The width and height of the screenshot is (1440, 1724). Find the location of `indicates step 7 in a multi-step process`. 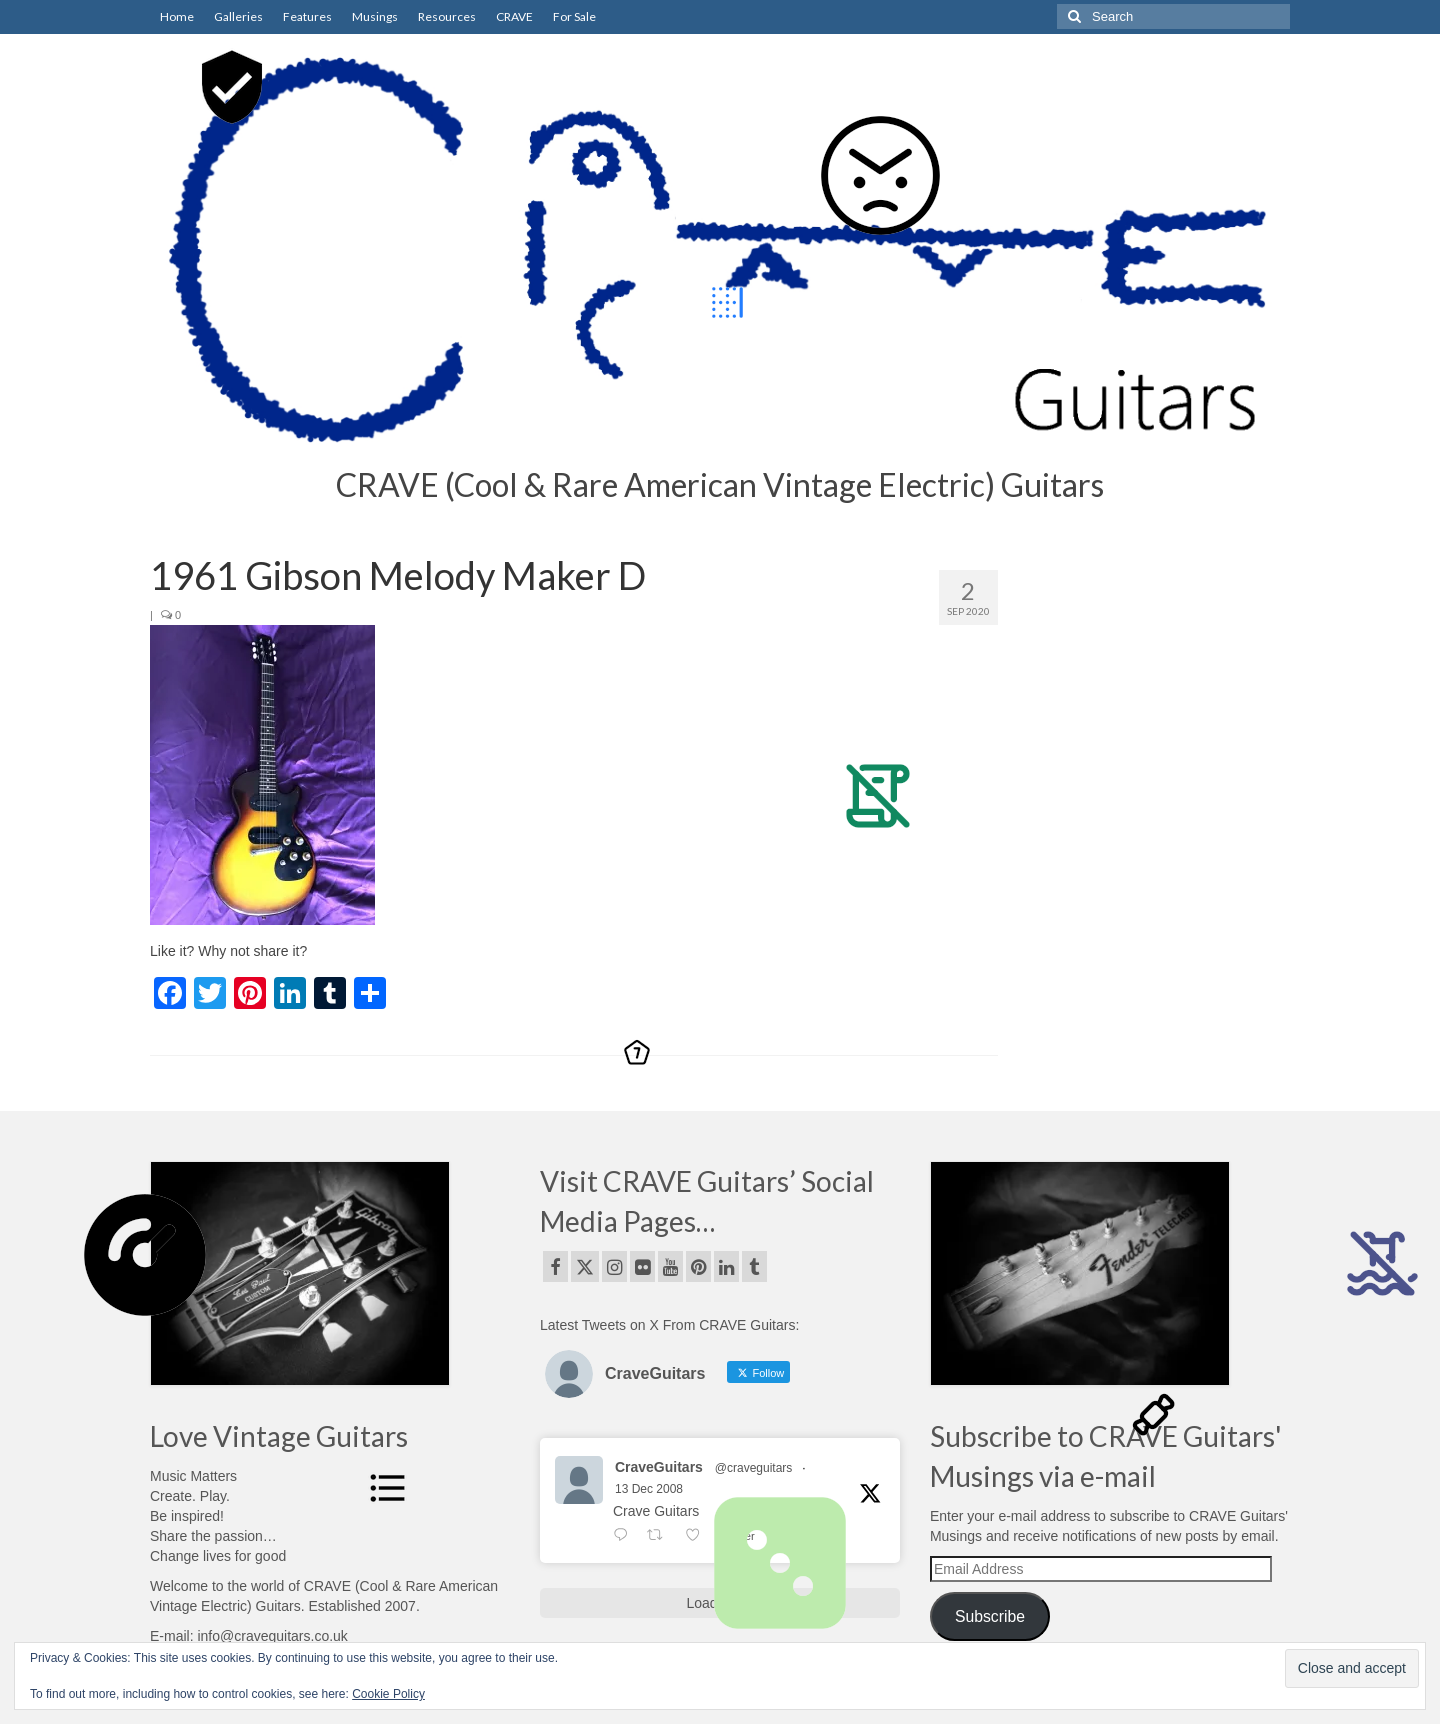

indicates step 7 in a multi-step process is located at coordinates (637, 1053).